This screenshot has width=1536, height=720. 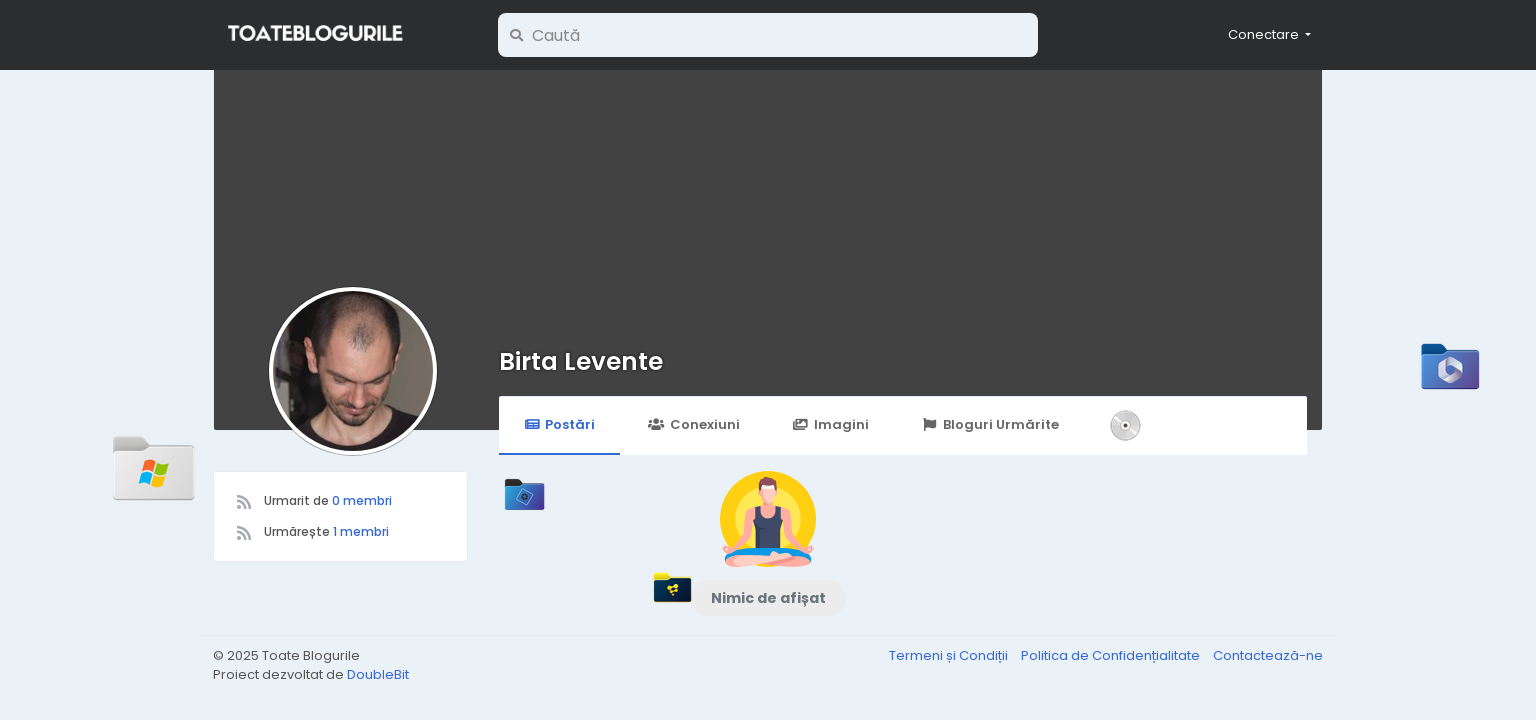 I want to click on unmount or eject a CD/DVD disc, so click(x=1125, y=425).